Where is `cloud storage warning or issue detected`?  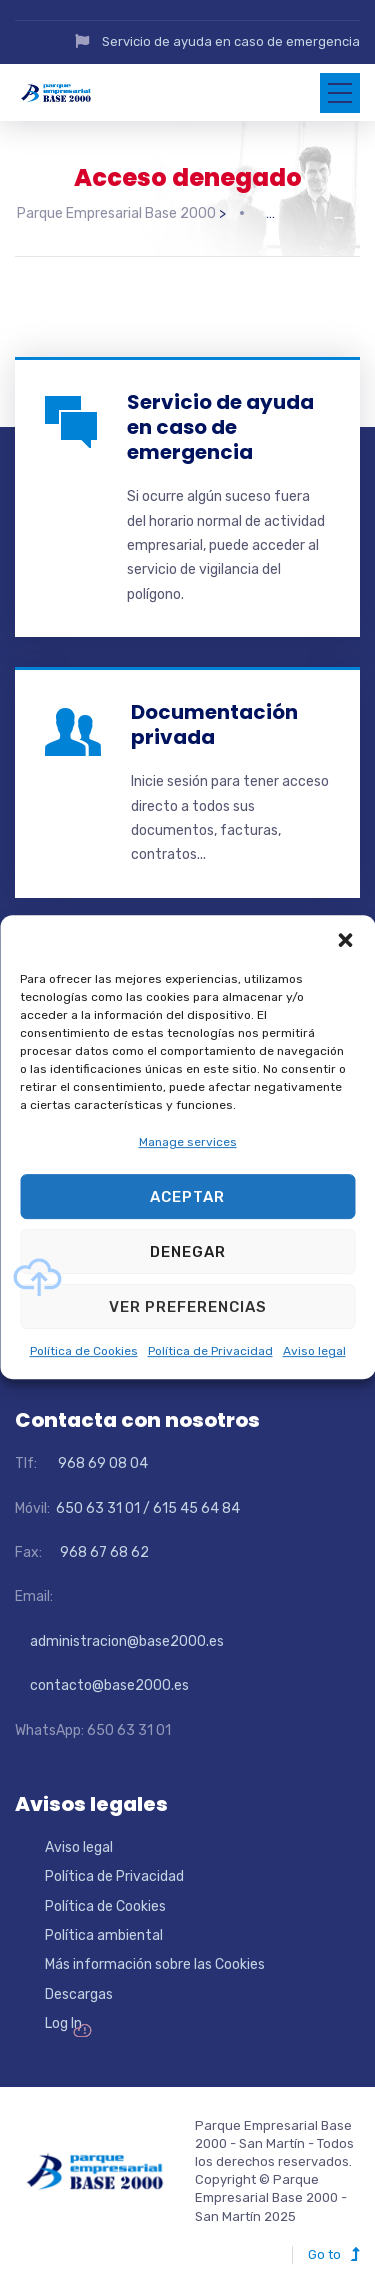
cloud storage warning or issue detected is located at coordinates (82, 2030).